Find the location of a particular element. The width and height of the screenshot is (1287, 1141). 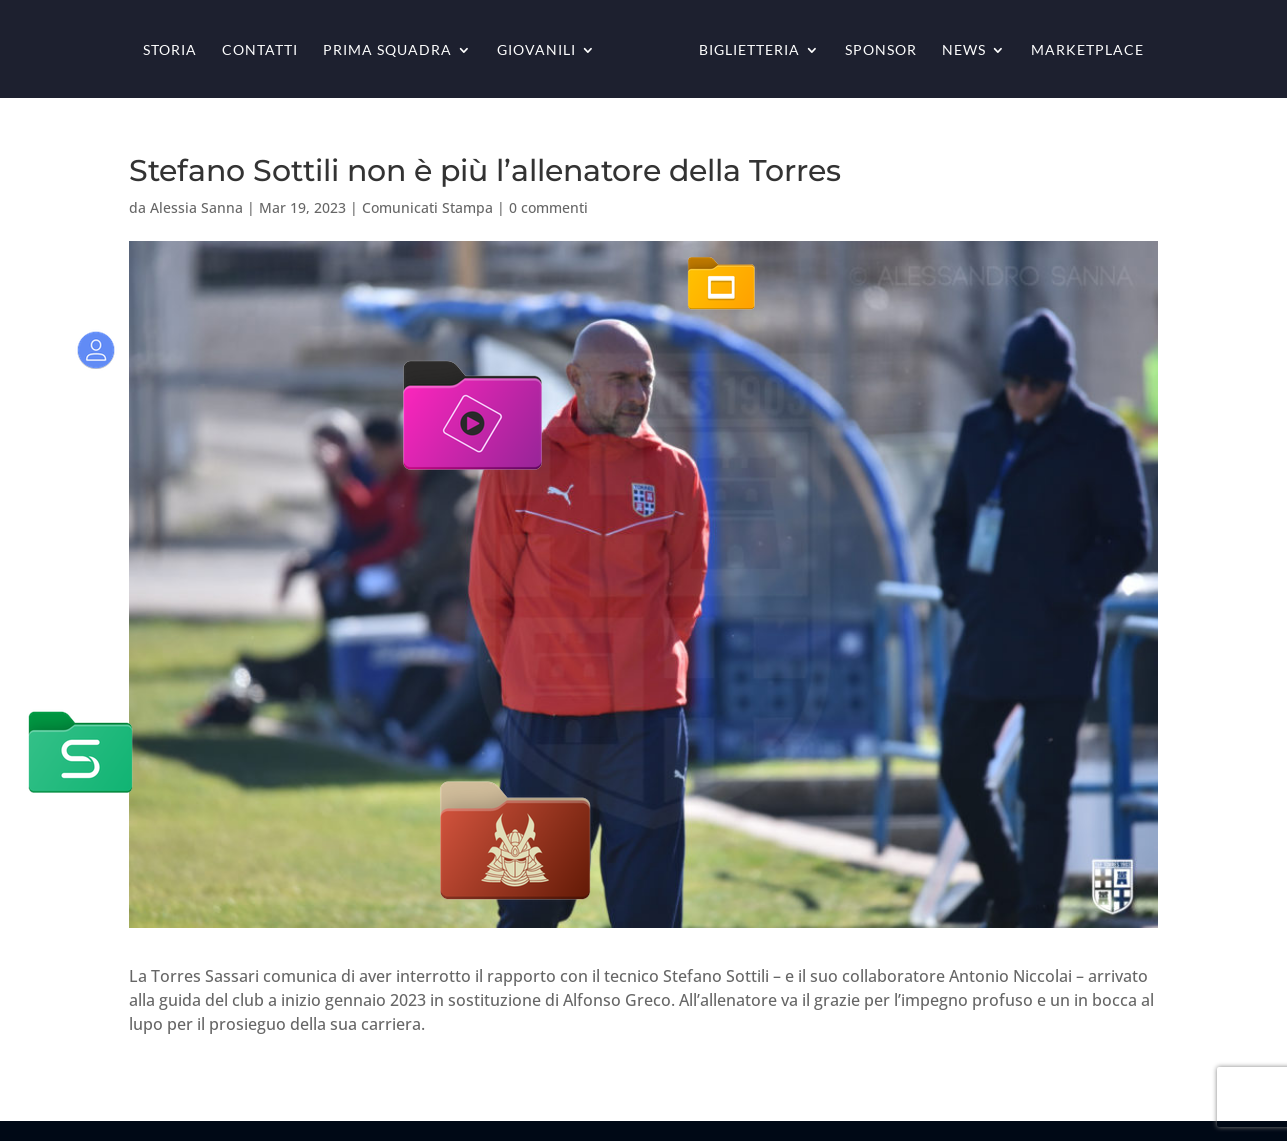

open folder containing WPS spreadsheet files is located at coordinates (80, 755).